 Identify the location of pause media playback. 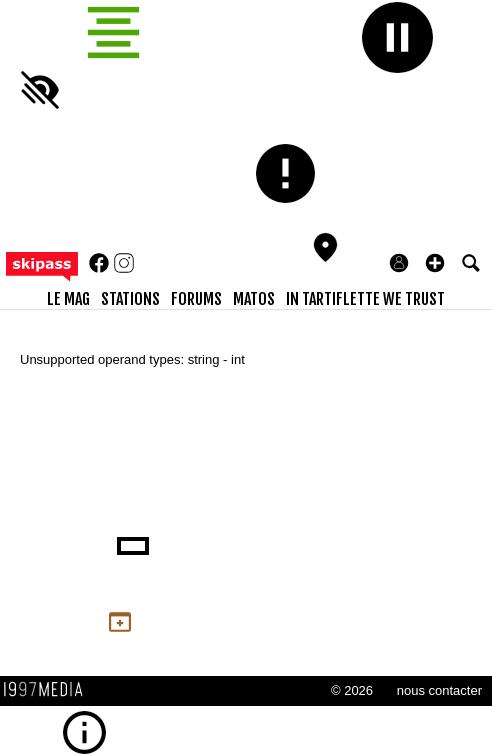
(397, 37).